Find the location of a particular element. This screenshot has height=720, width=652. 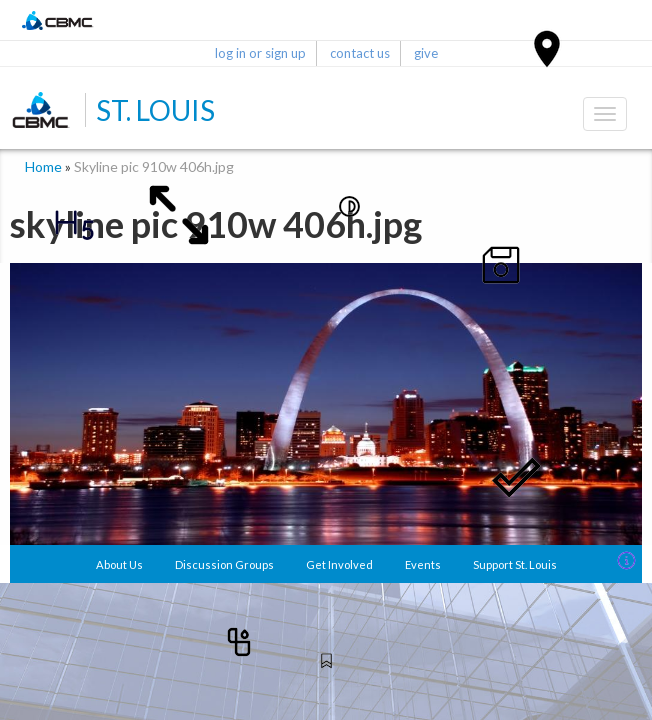

ignite or activate a feature is located at coordinates (239, 642).